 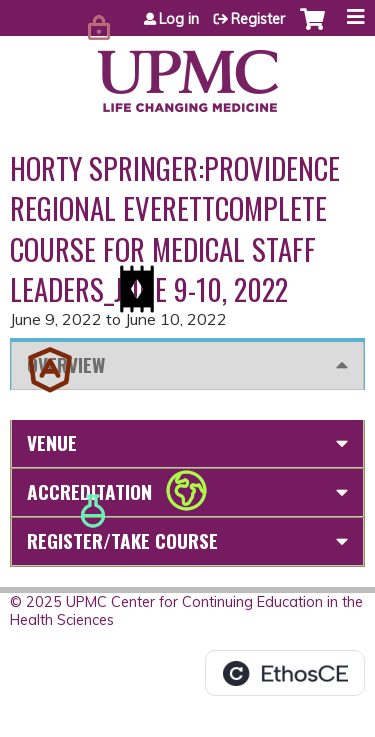 What do you see at coordinates (50, 369) in the screenshot?
I see `Angular framework logo` at bounding box center [50, 369].